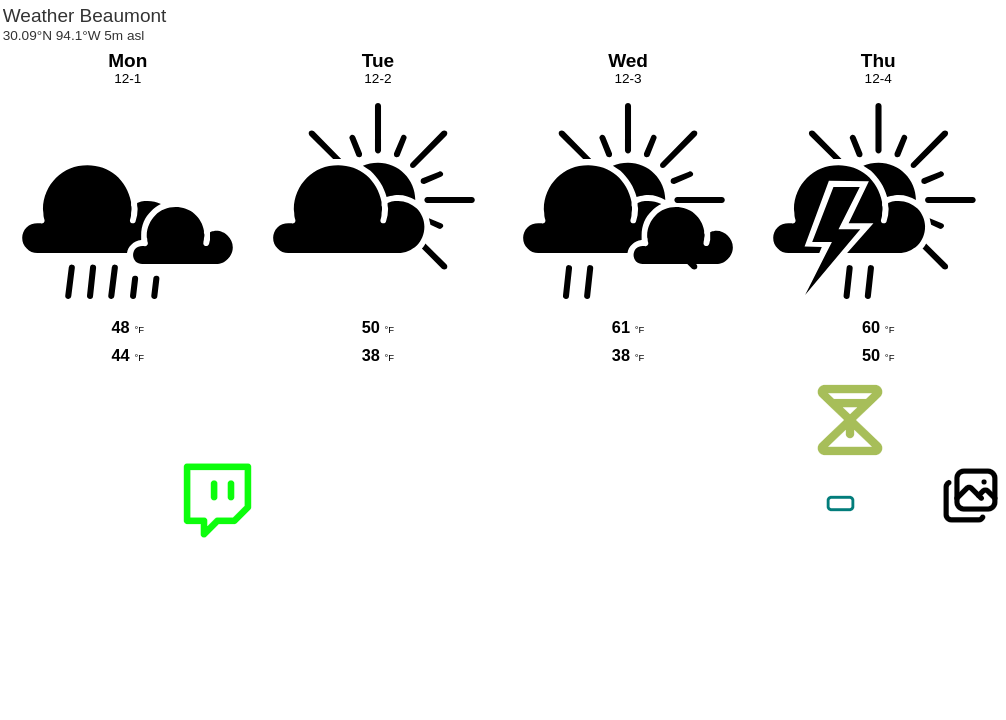  What do you see at coordinates (970, 495) in the screenshot?
I see `access your photo library` at bounding box center [970, 495].